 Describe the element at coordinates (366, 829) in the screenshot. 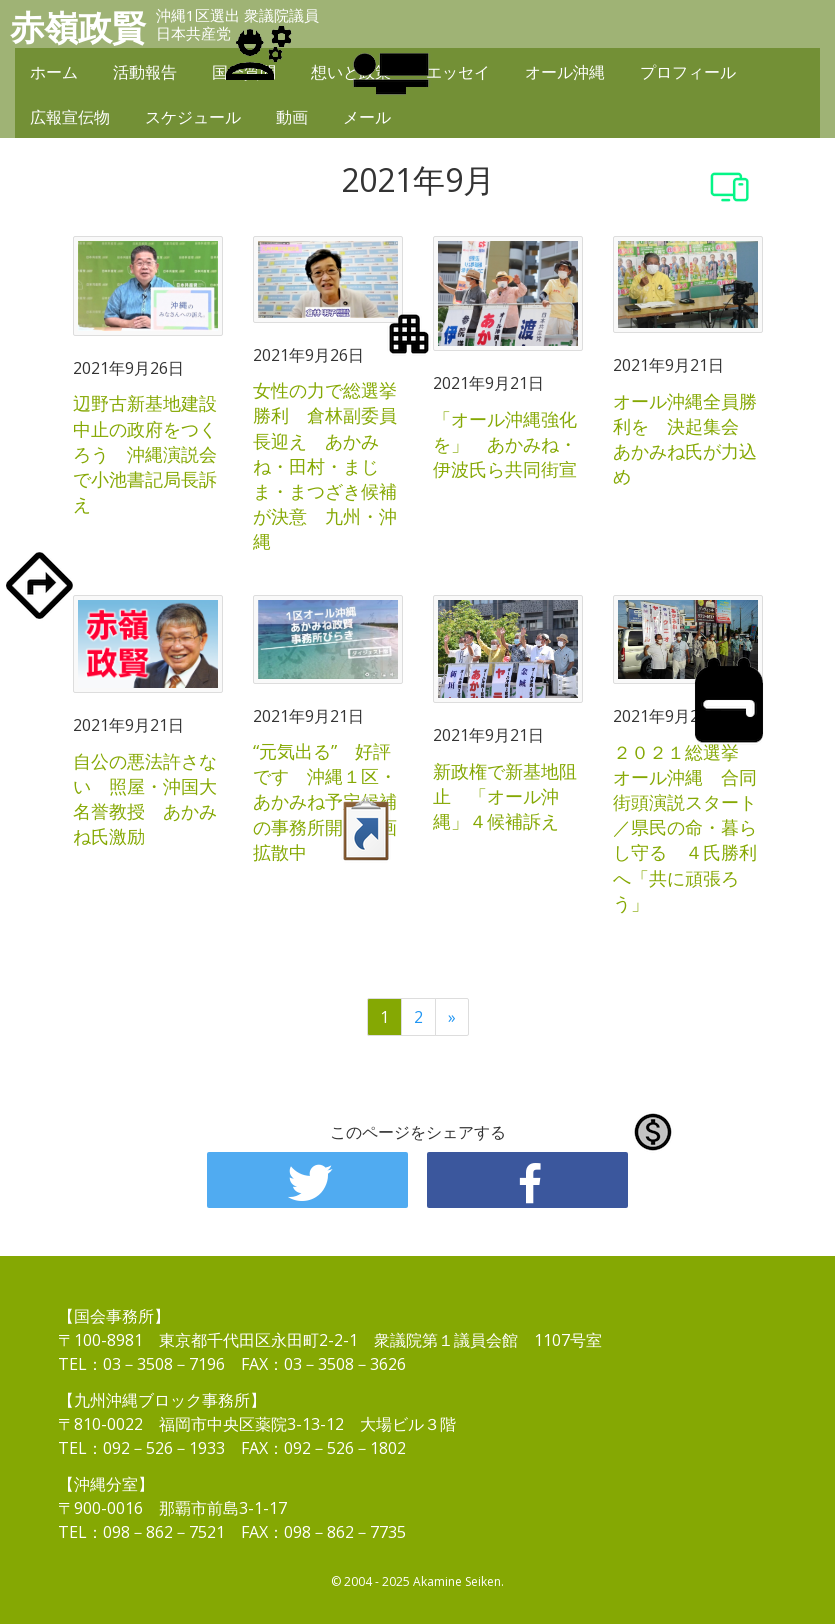

I see `clipboard containing a shortcut or alias` at that location.